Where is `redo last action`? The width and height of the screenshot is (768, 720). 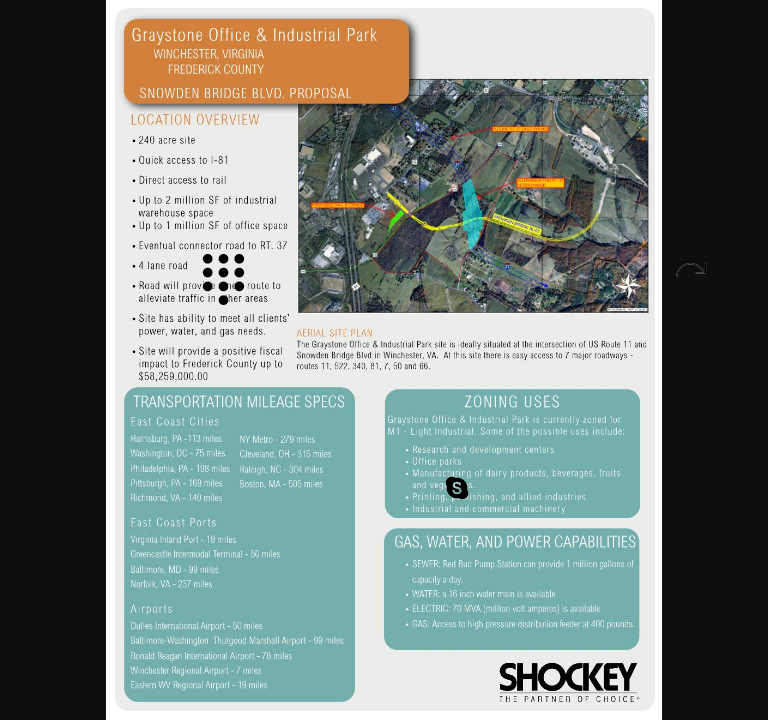
redo last action is located at coordinates (690, 269).